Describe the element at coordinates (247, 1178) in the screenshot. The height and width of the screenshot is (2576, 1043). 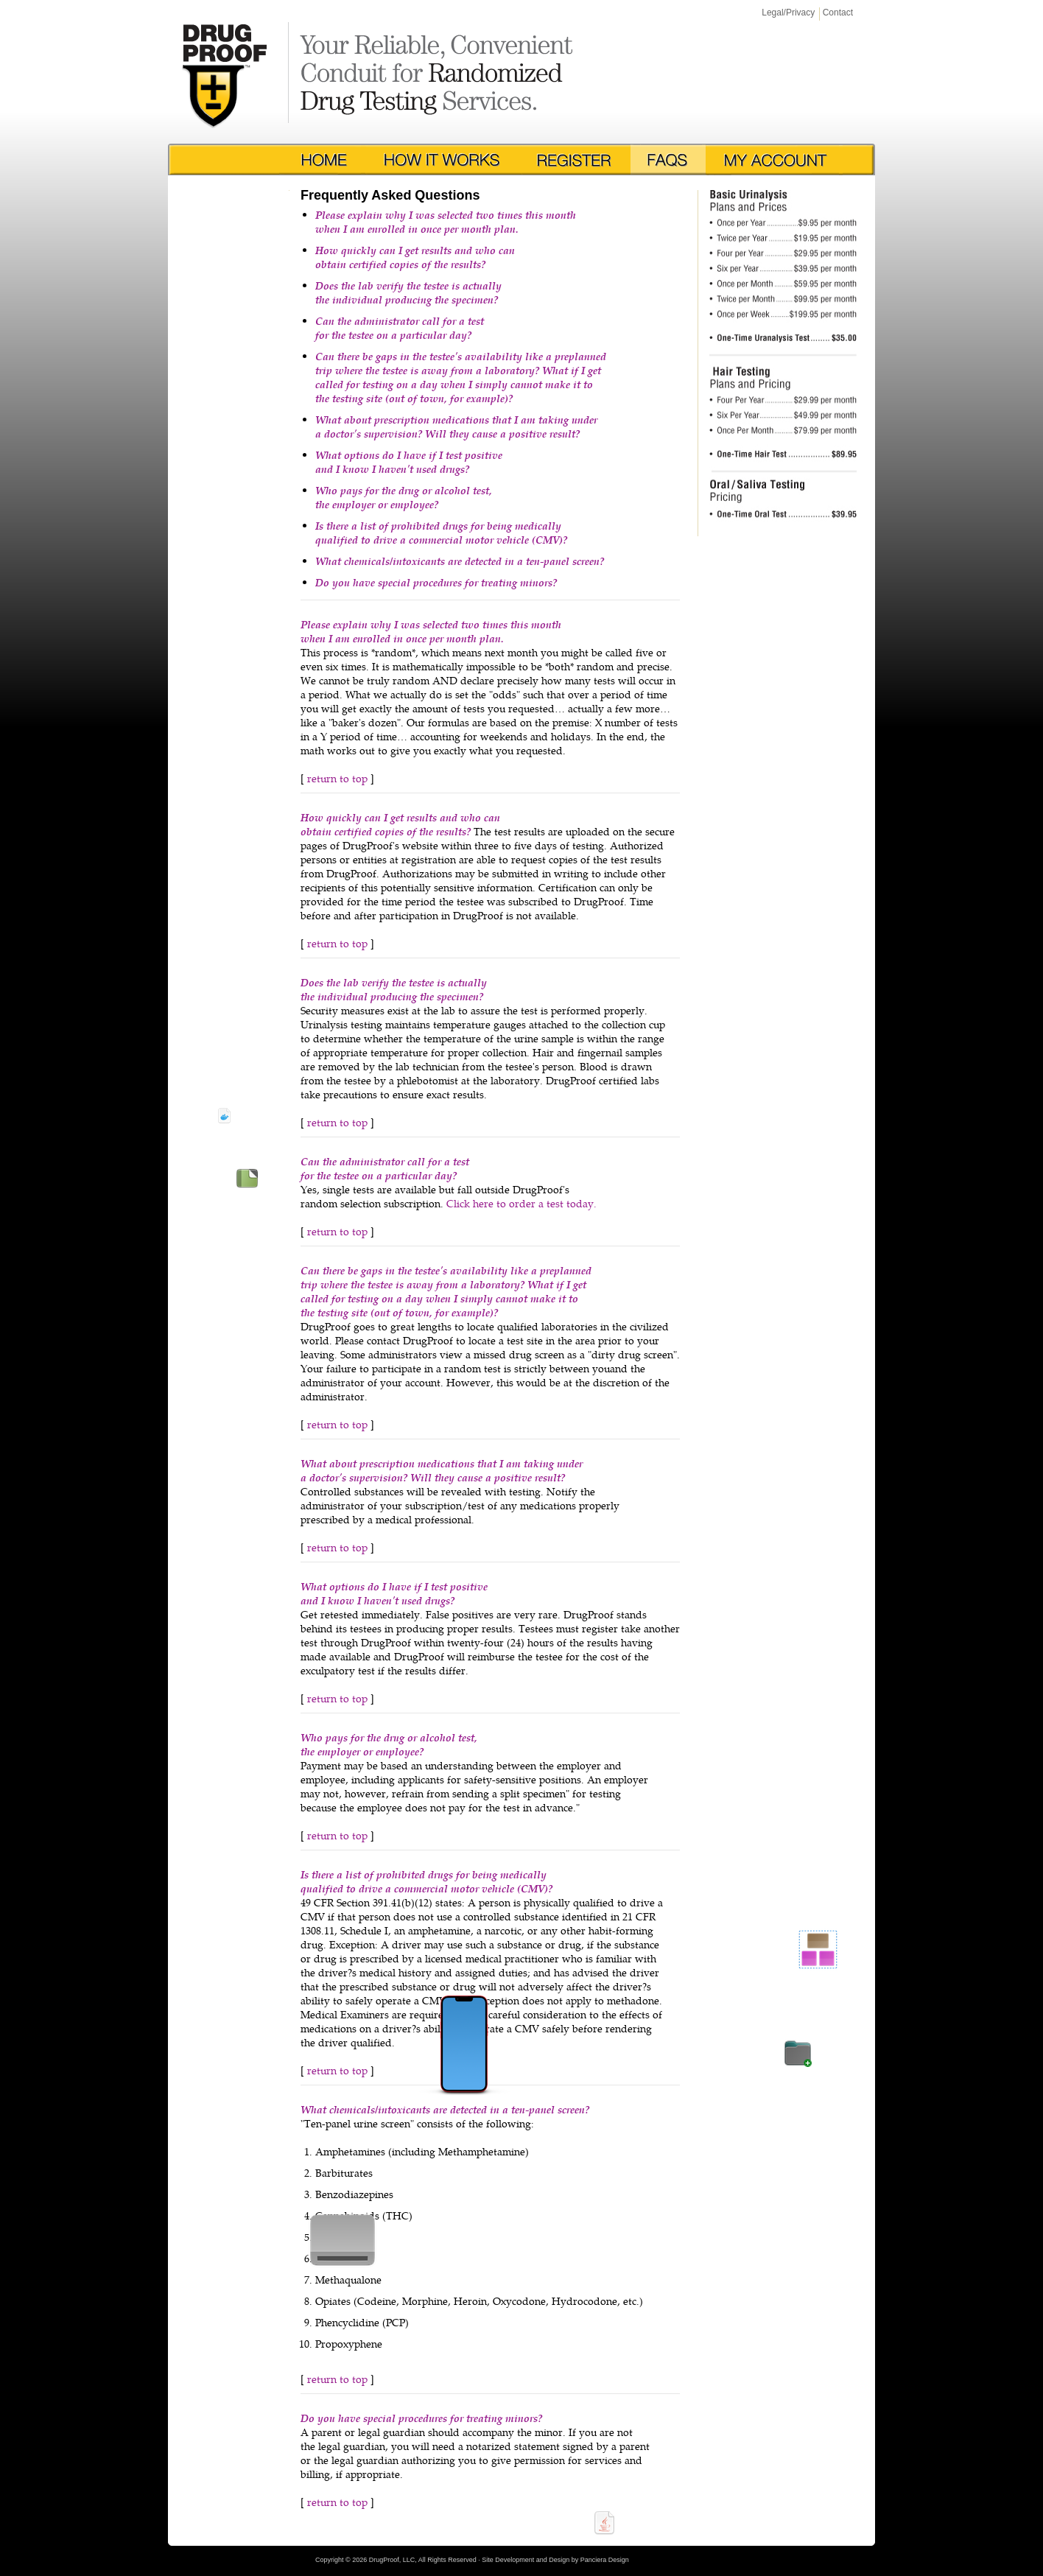
I see `change desktop wallpaper settings` at that location.